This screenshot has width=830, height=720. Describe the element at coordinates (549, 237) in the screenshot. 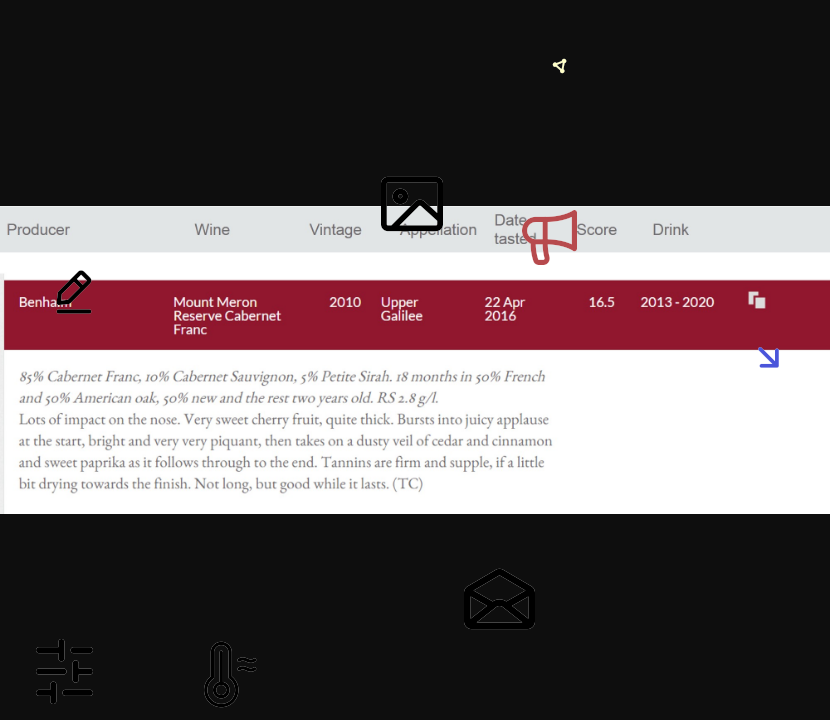

I see `make an announcement or broadcast` at that location.